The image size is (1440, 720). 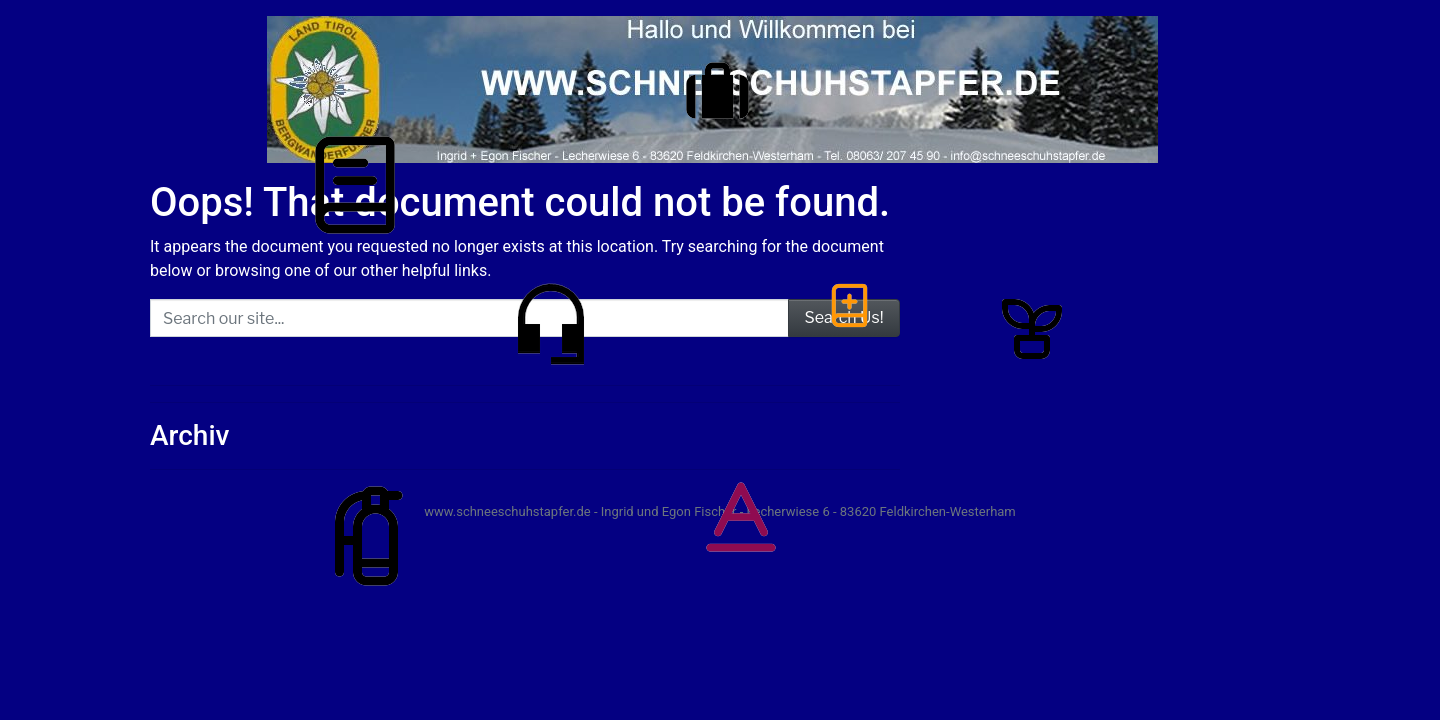 What do you see at coordinates (741, 517) in the screenshot?
I see `set text baseline alignment` at bounding box center [741, 517].